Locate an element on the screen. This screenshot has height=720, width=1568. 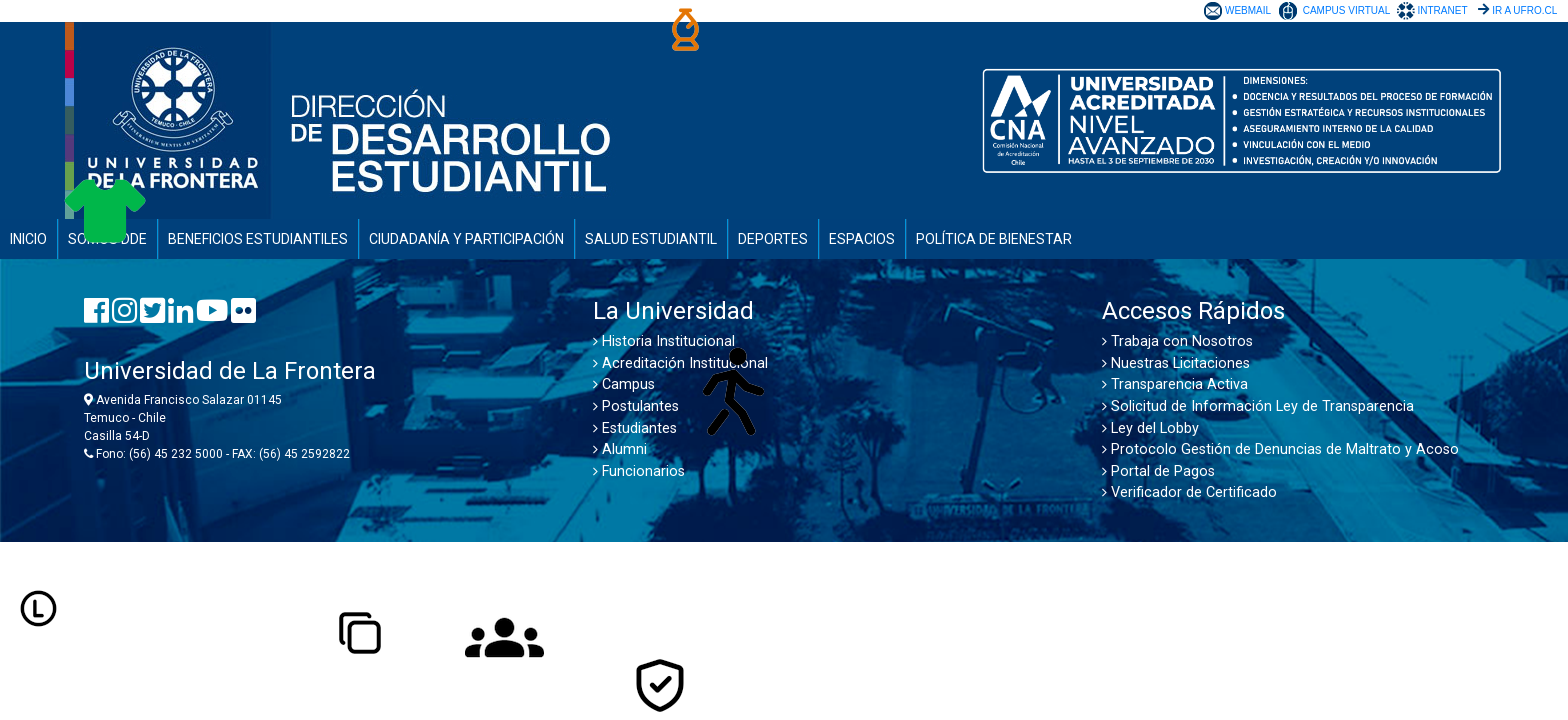
indicates verified security or protection status is located at coordinates (660, 686).